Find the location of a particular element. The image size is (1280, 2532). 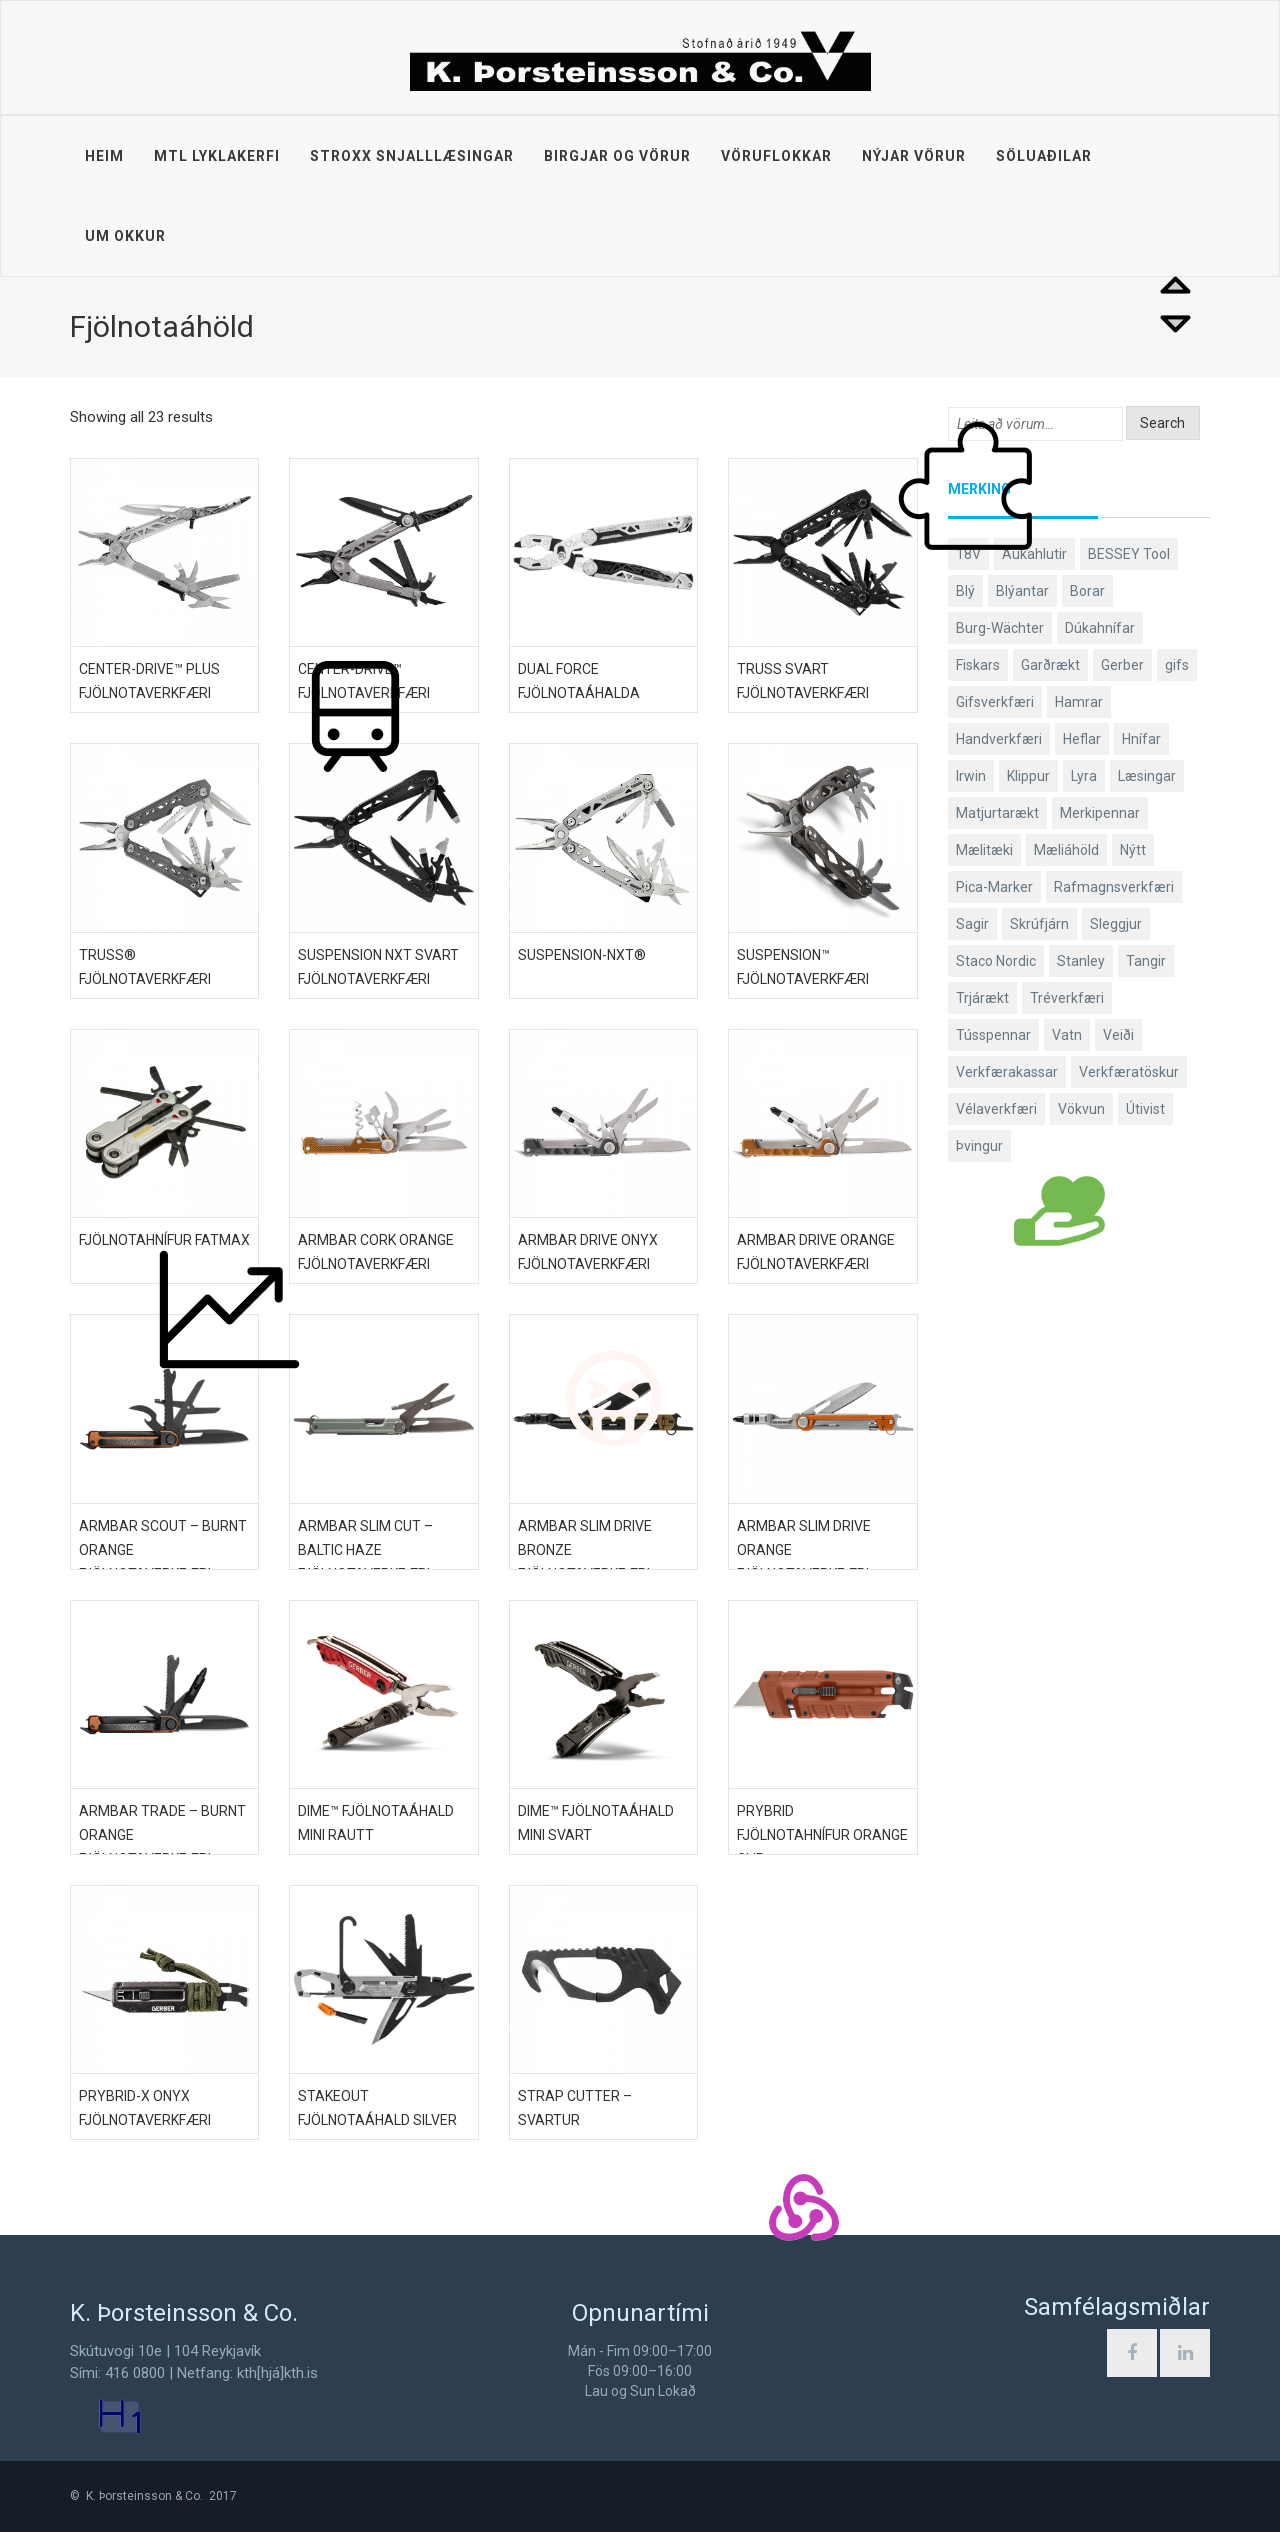

insert a silly or playful emoji reaction is located at coordinates (613, 1398).